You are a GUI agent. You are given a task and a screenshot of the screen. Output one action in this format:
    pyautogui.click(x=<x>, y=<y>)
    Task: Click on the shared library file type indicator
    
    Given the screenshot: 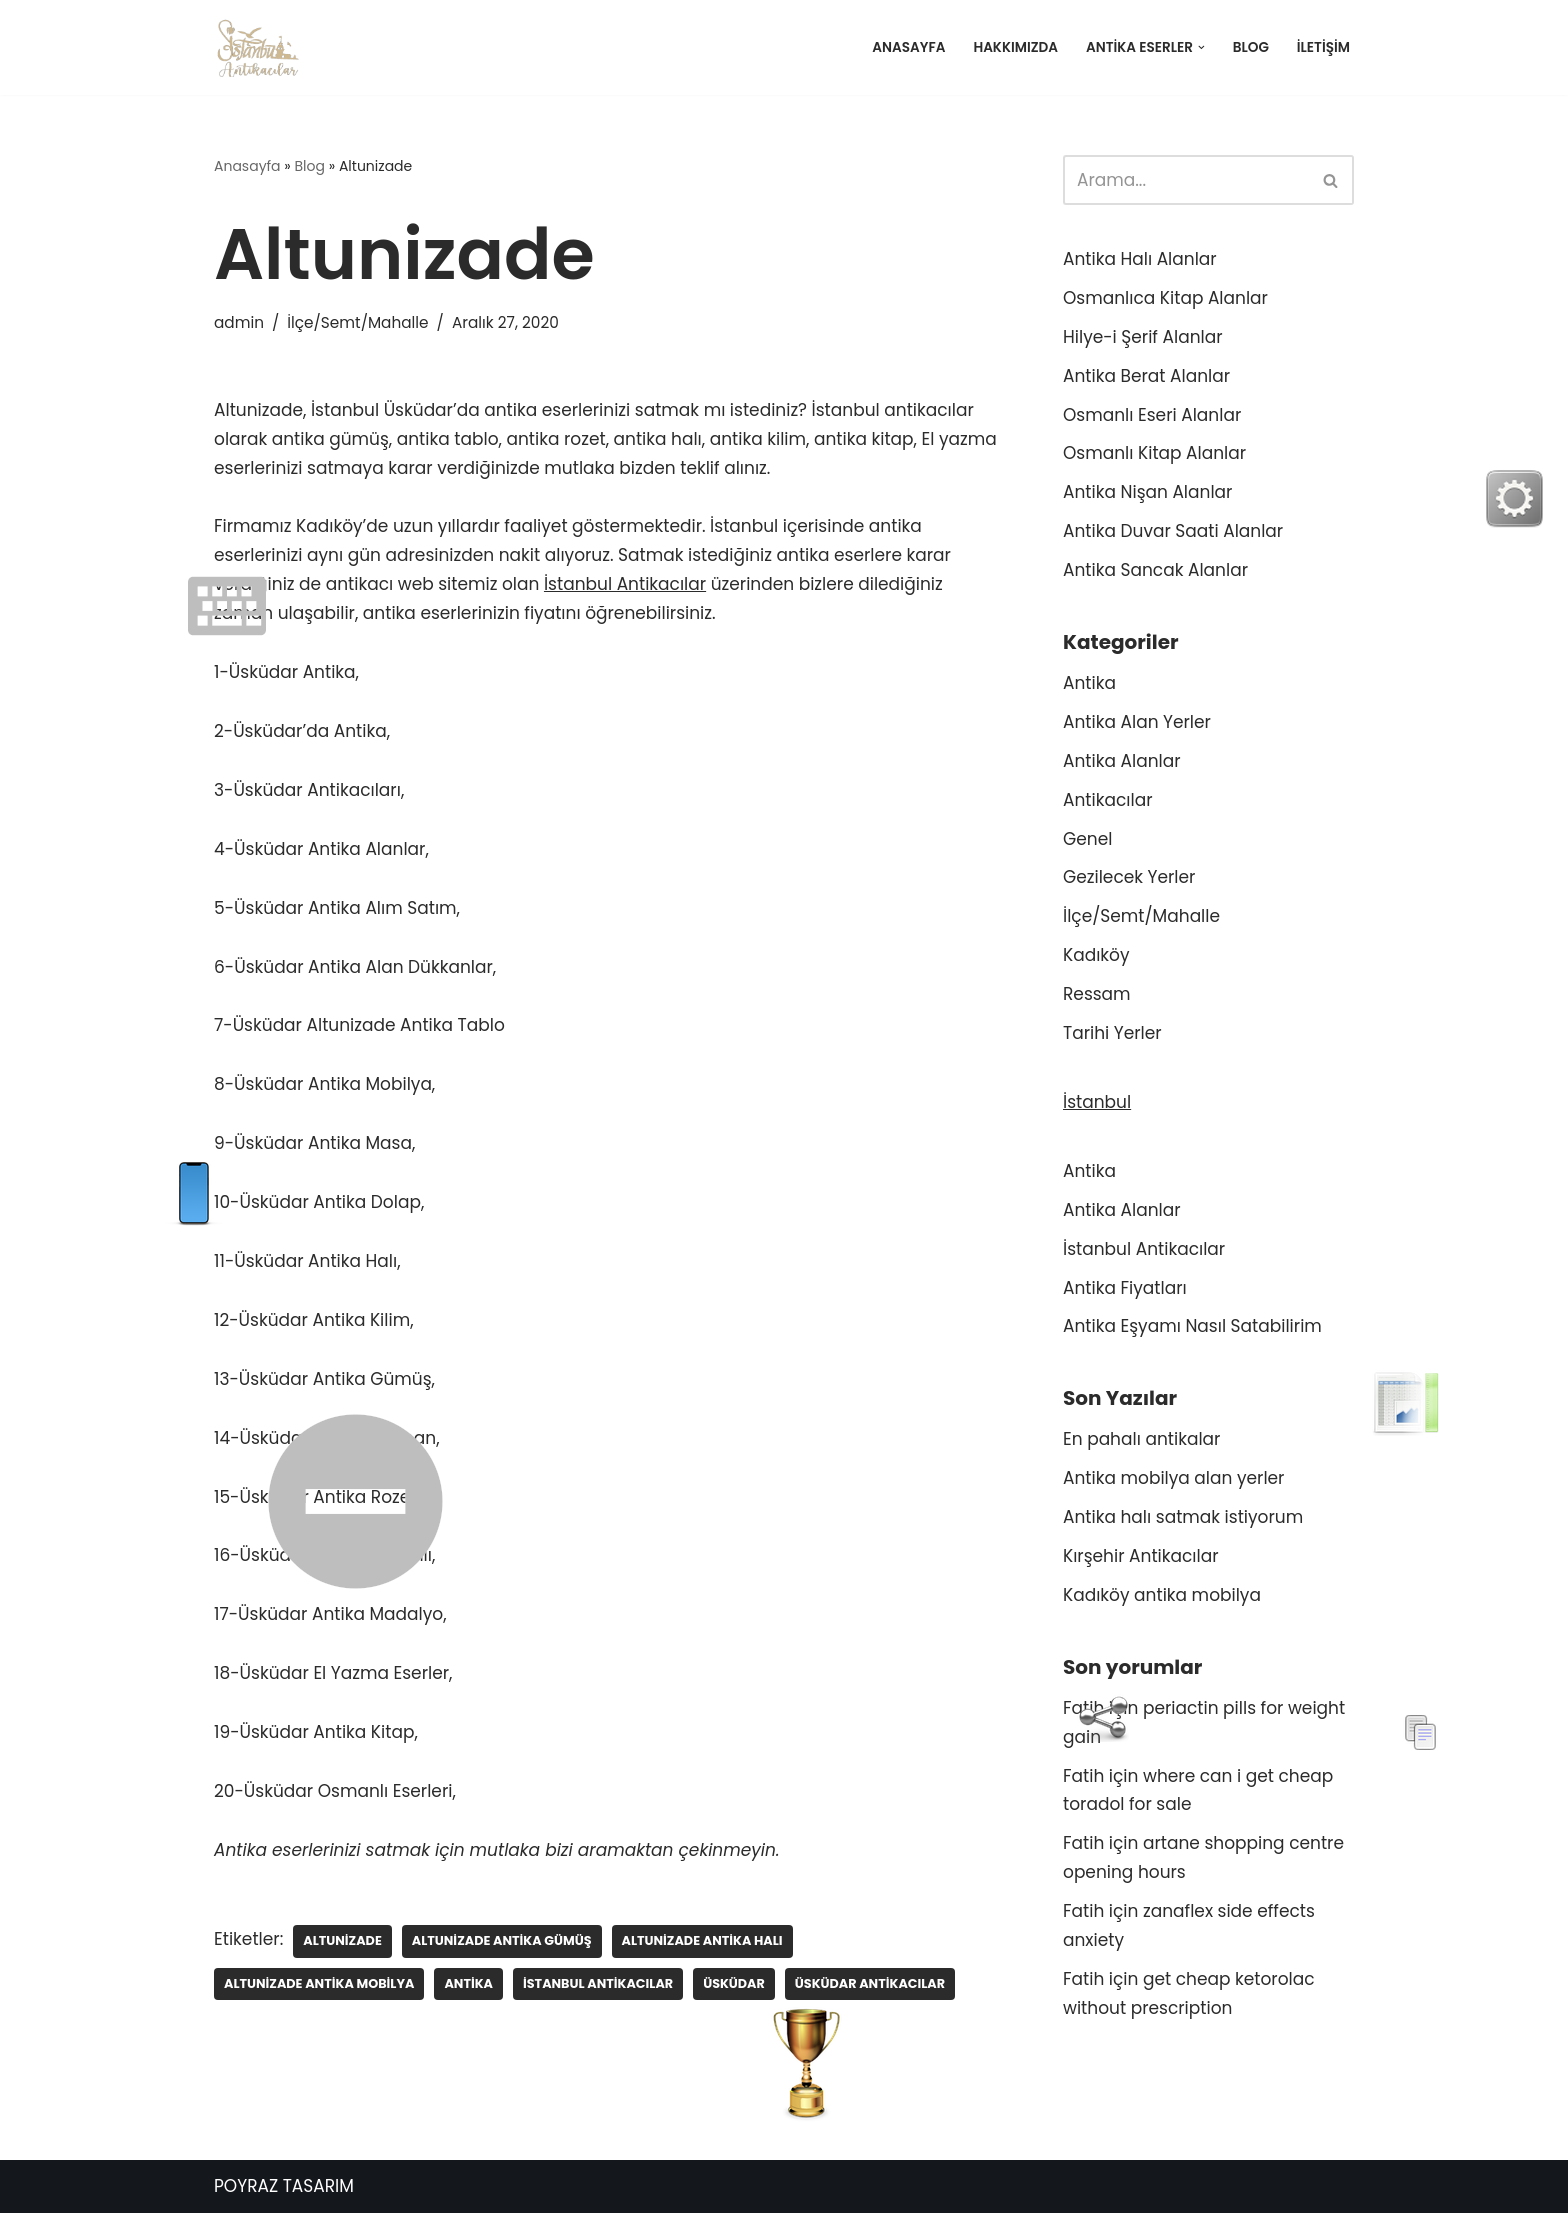 What is the action you would take?
    pyautogui.click(x=1514, y=498)
    